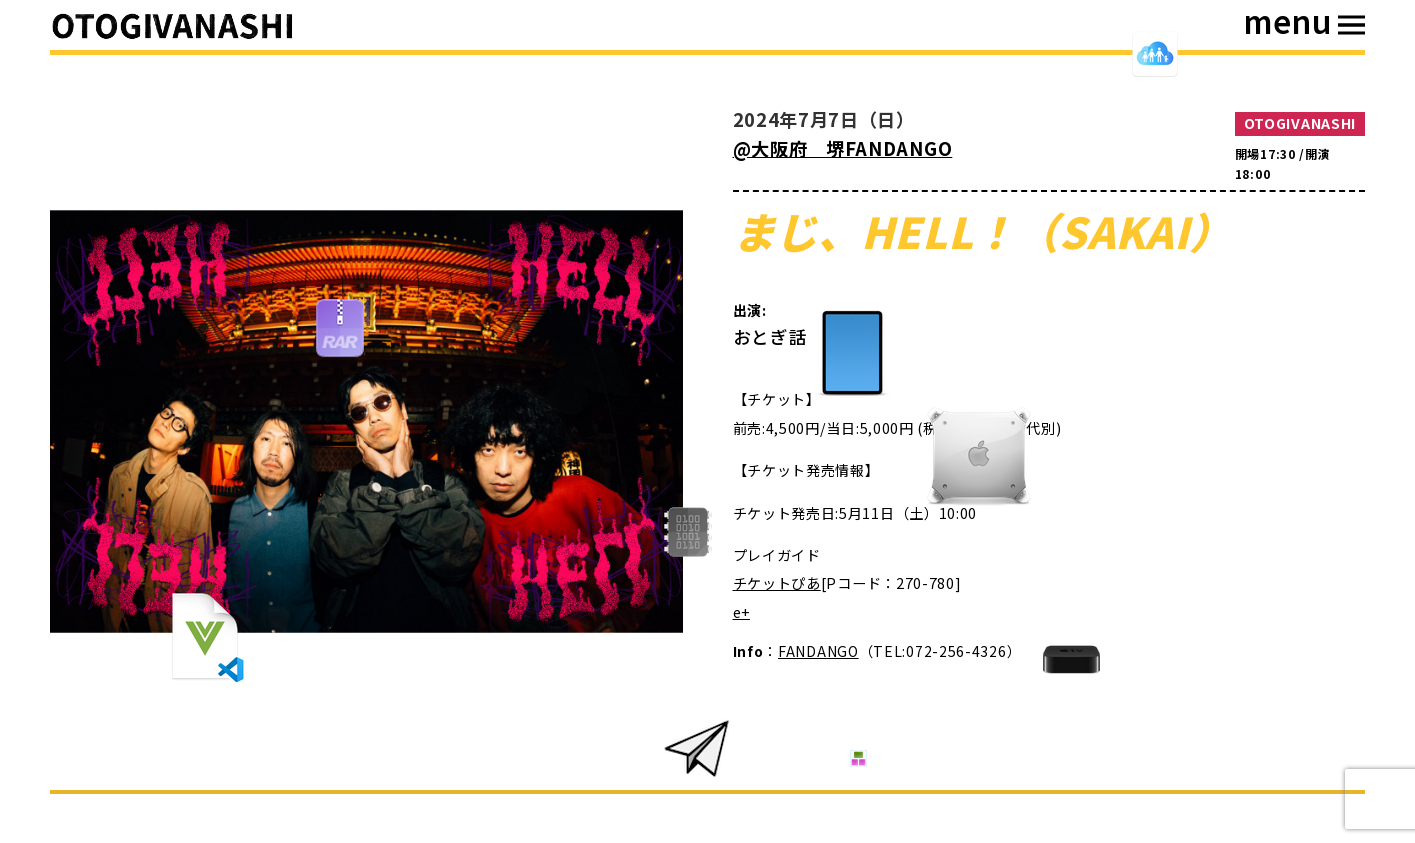  What do you see at coordinates (340, 328) in the screenshot?
I see `a compressed RAR archive file` at bounding box center [340, 328].